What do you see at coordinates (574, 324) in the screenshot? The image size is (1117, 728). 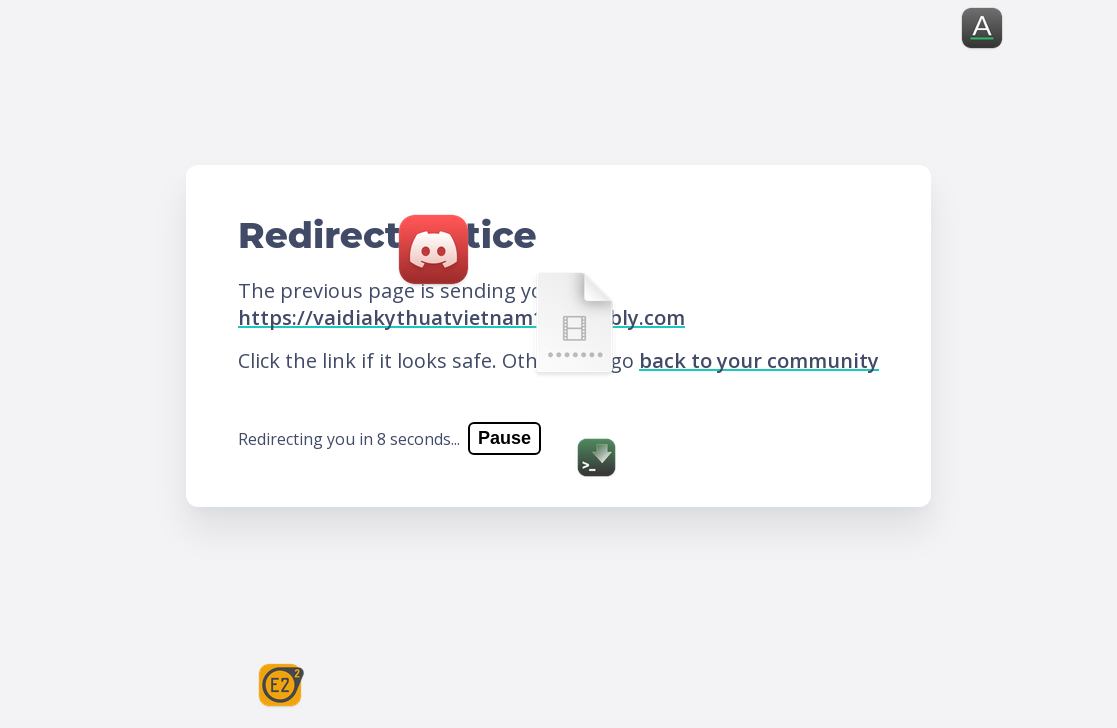 I see `a subtitle file (.srt) for video content` at bounding box center [574, 324].